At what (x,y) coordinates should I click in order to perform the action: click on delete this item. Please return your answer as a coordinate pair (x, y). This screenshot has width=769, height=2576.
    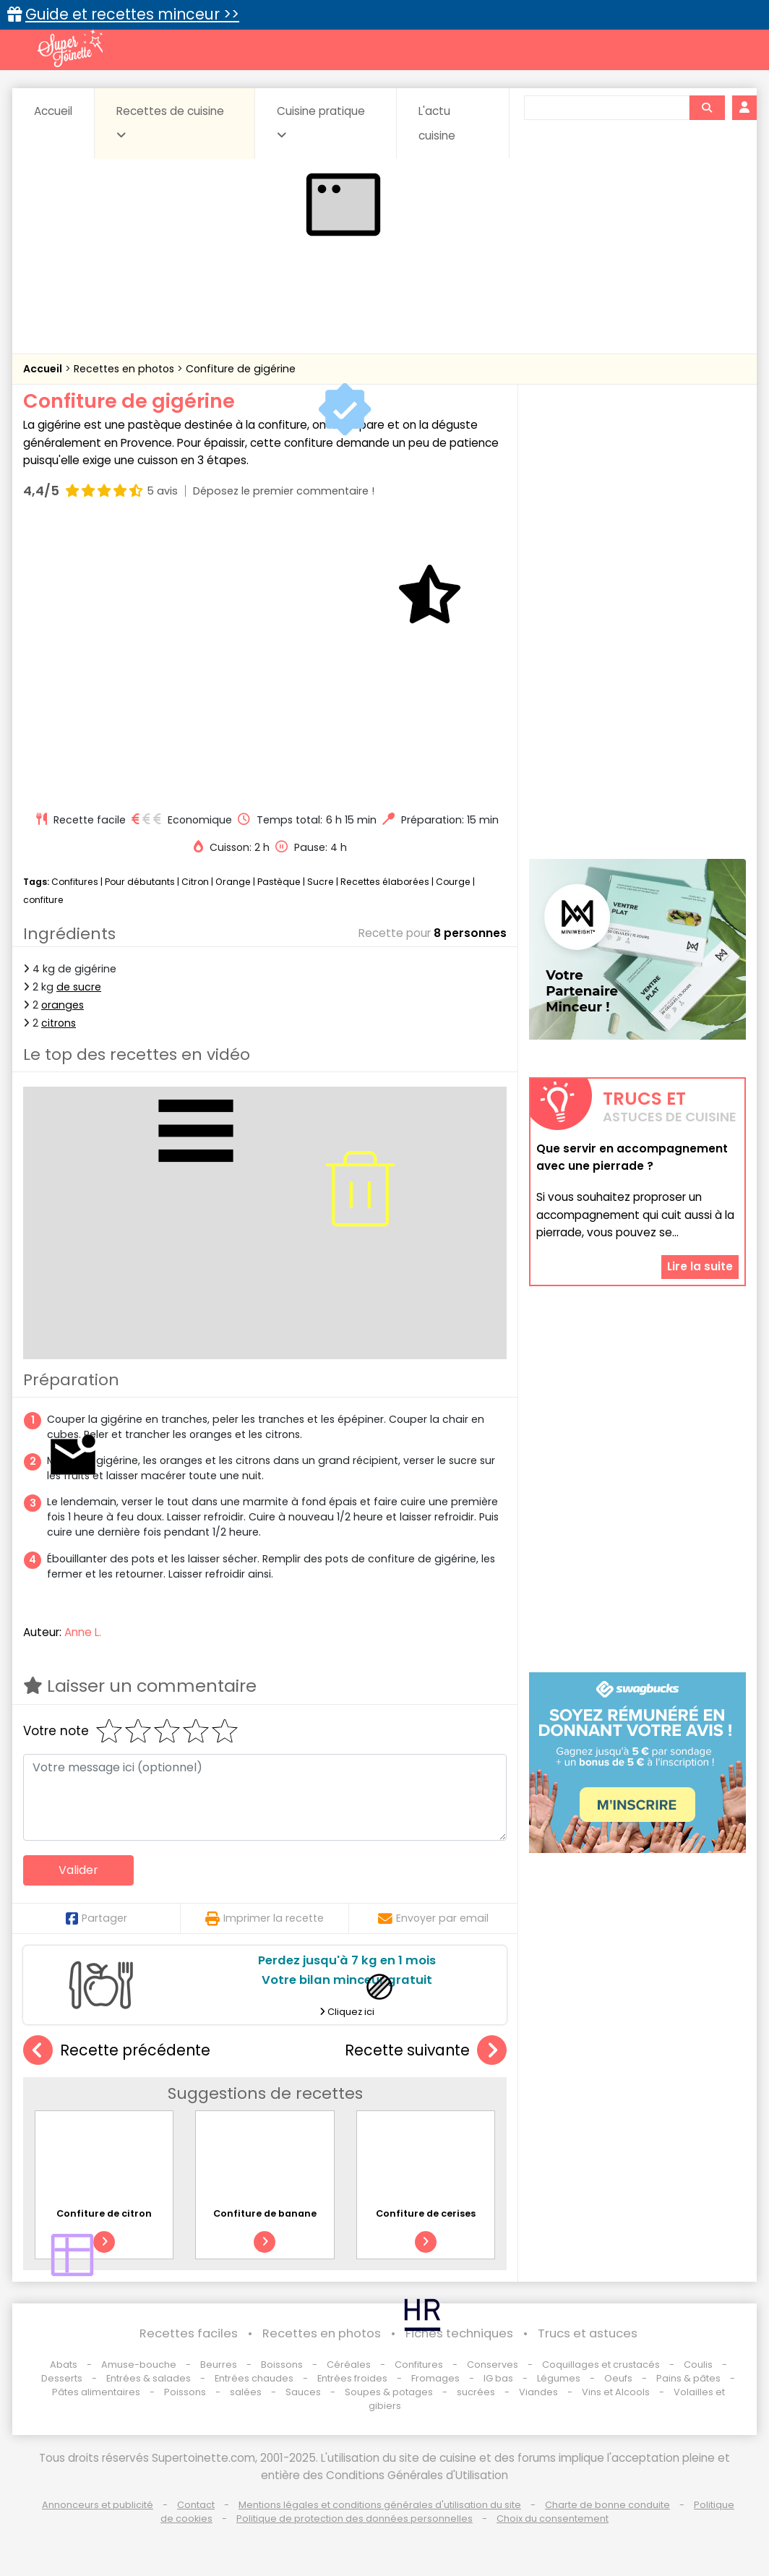
    Looking at the image, I should click on (360, 1191).